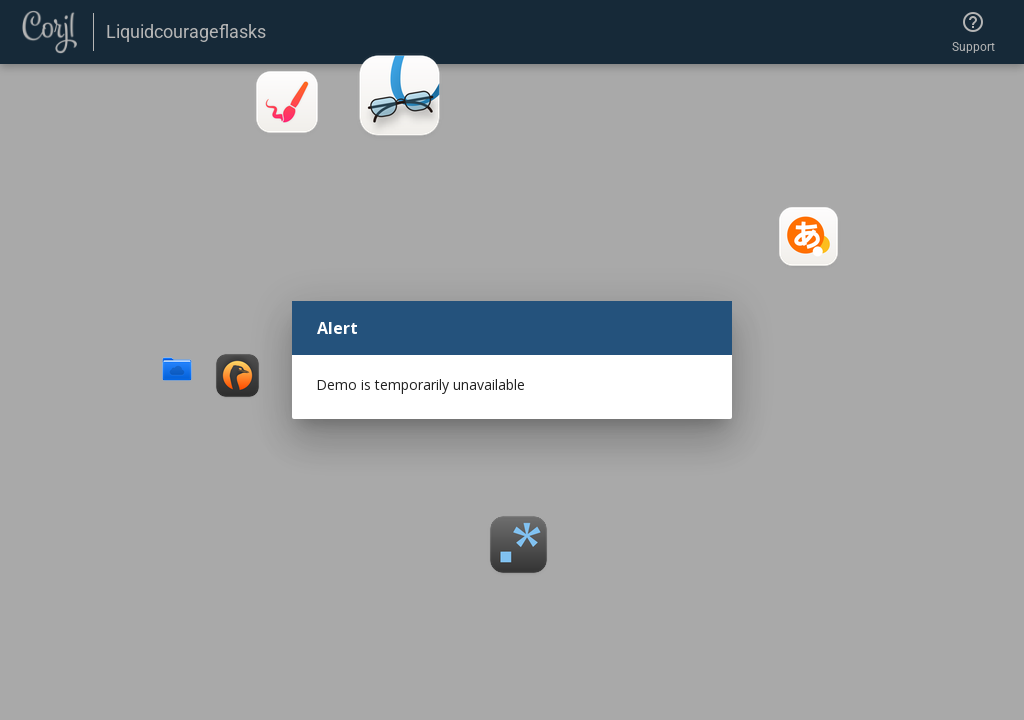 This screenshot has height=720, width=1024. I want to click on open regexr app for testing regular expressions, so click(518, 544).